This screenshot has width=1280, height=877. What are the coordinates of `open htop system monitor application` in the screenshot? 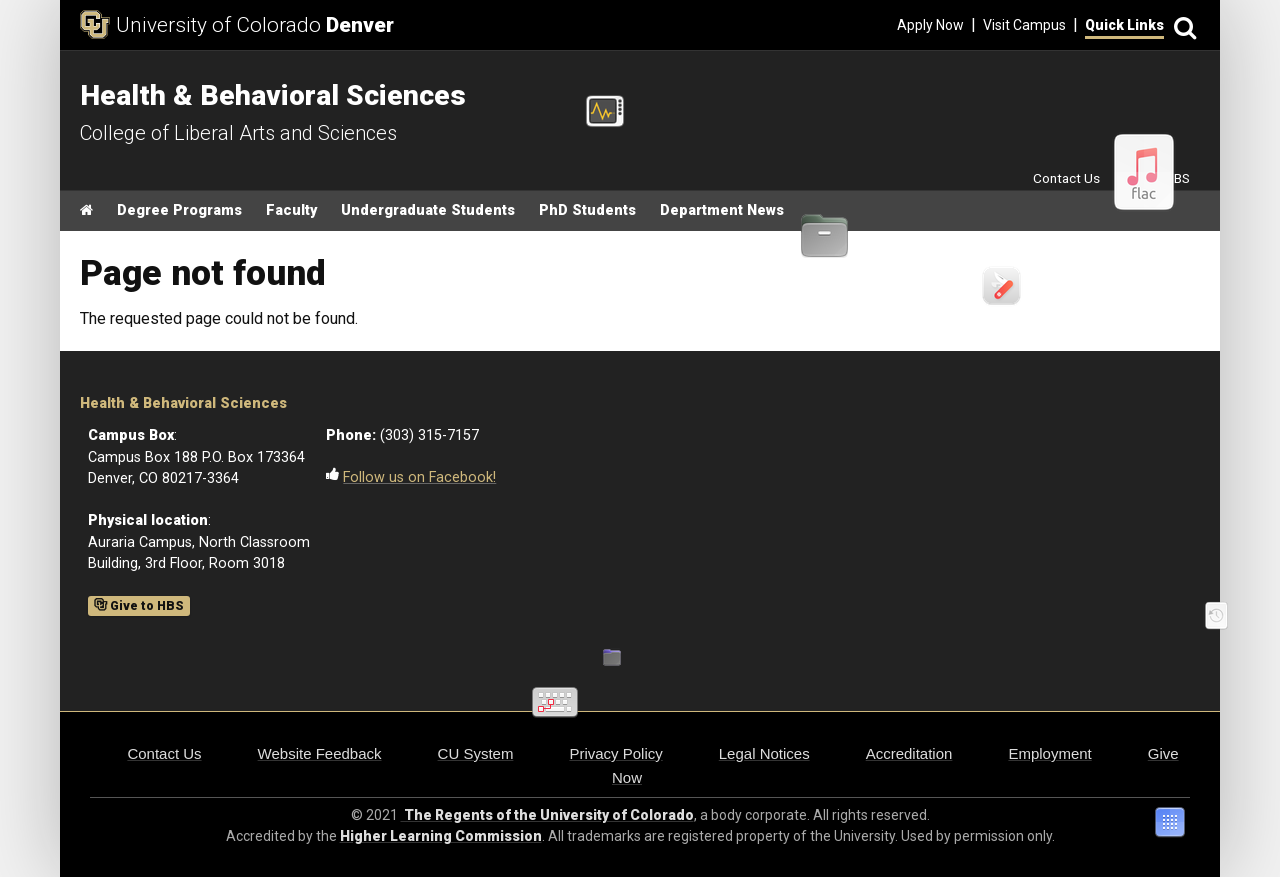 It's located at (605, 111).